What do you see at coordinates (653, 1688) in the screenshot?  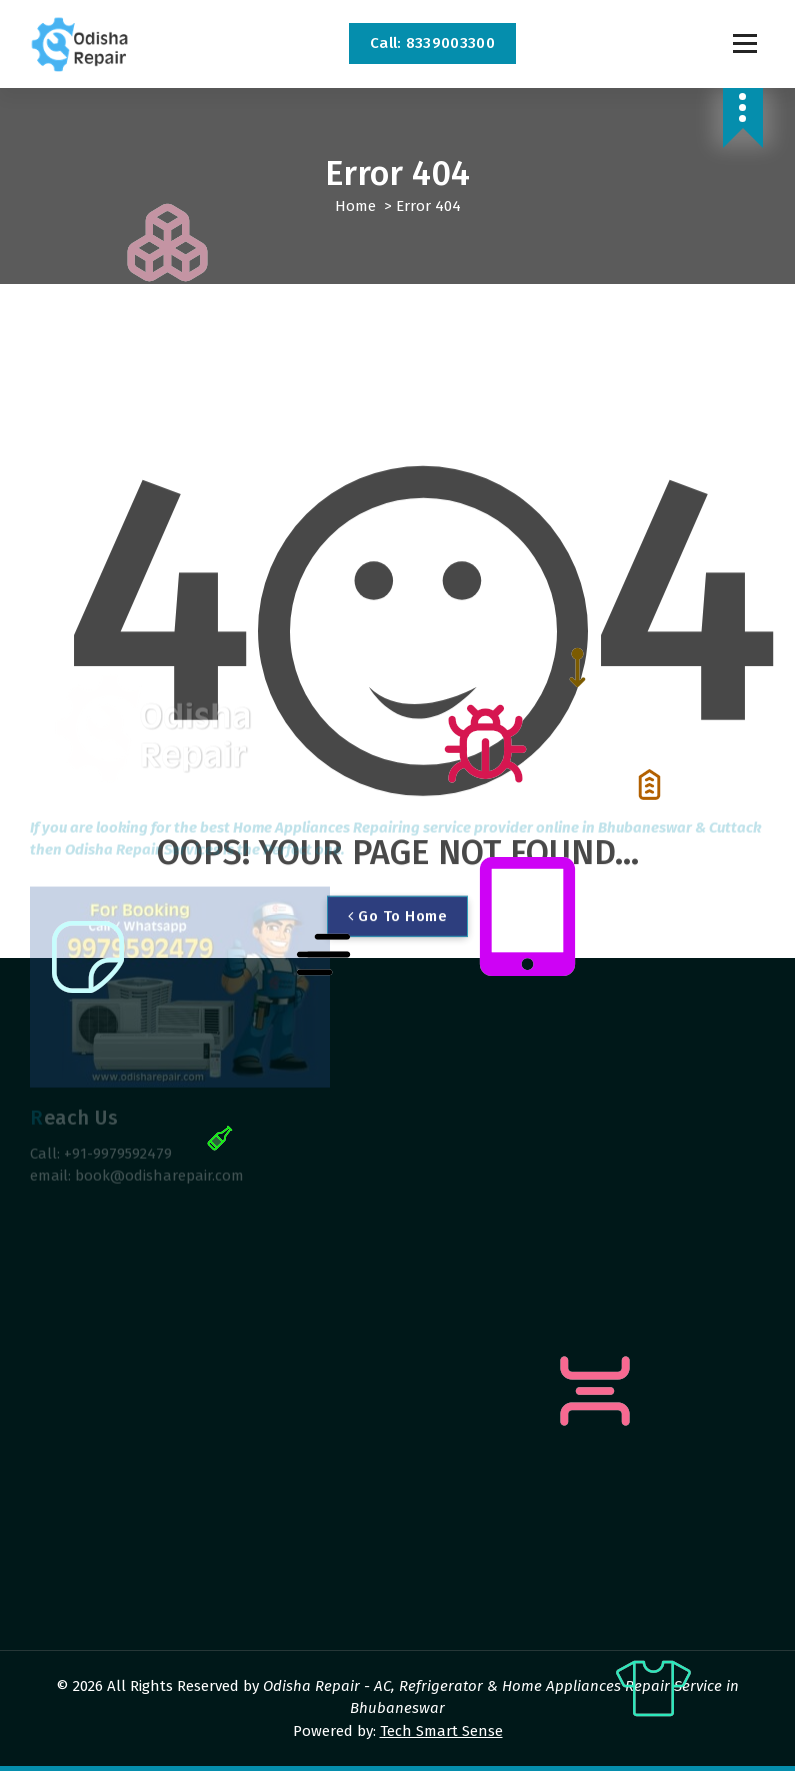 I see `browse clothing or apparel items` at bounding box center [653, 1688].